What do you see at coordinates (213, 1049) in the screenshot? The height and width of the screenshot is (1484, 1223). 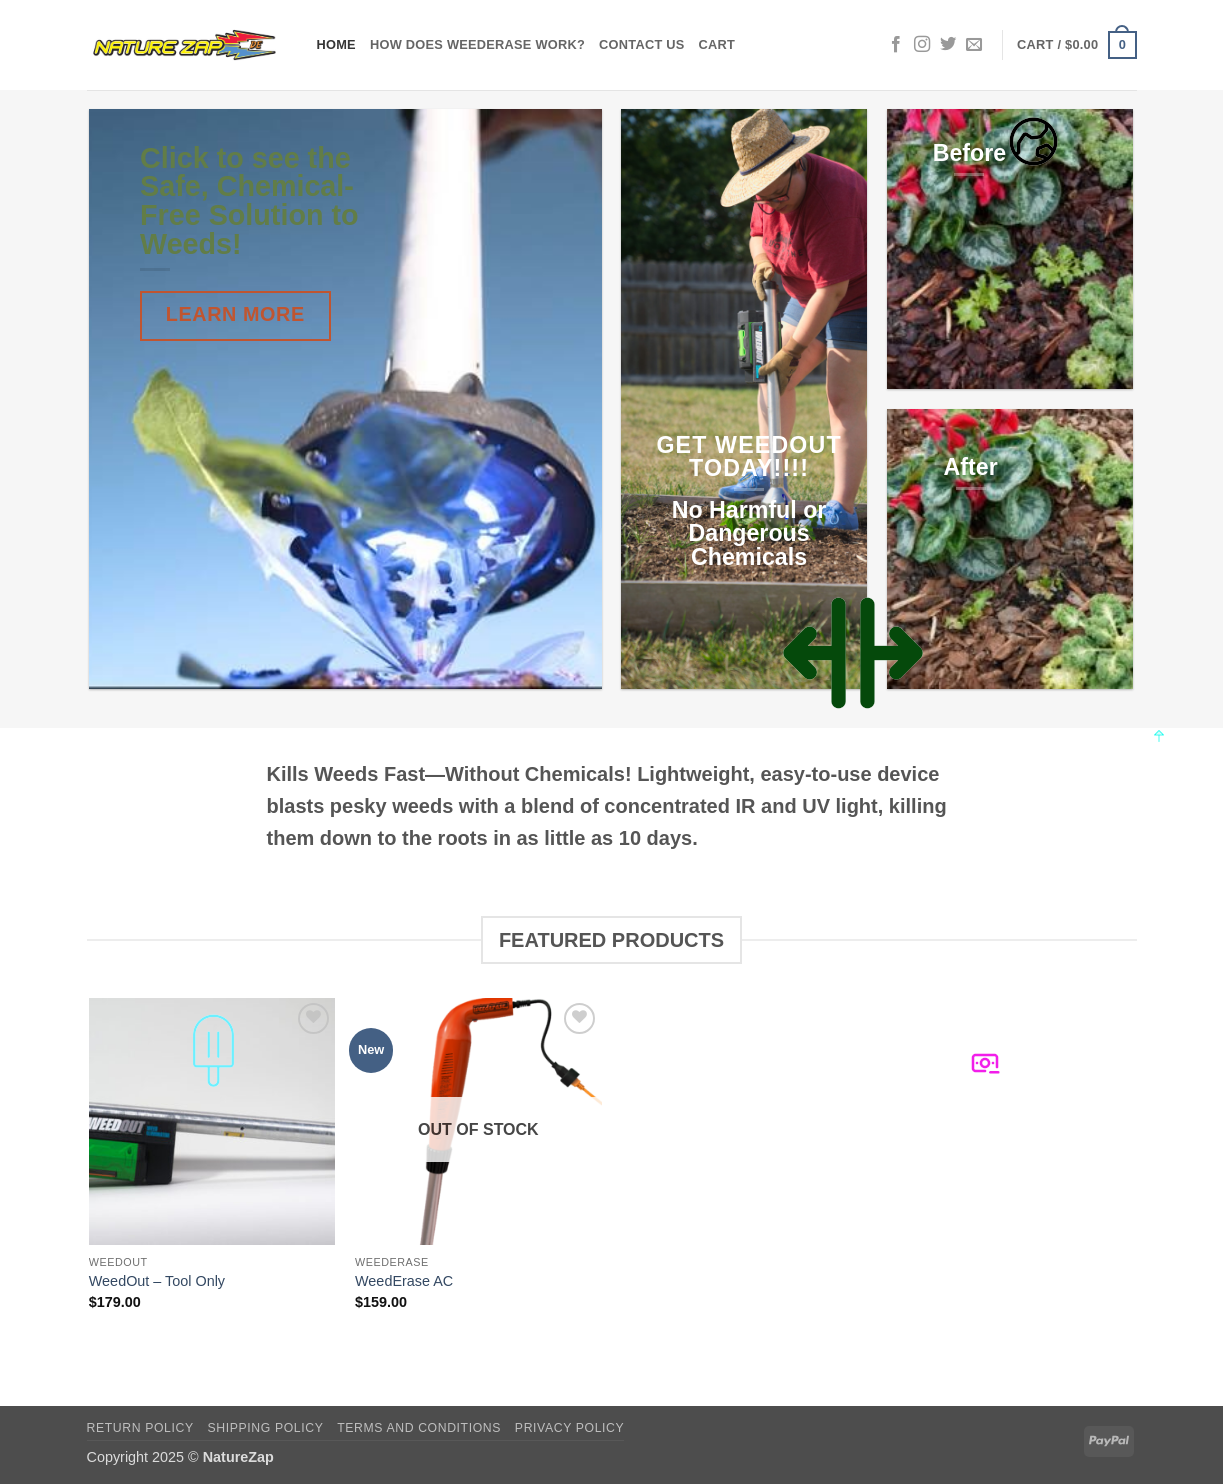 I see `access summer or seasonal content` at bounding box center [213, 1049].